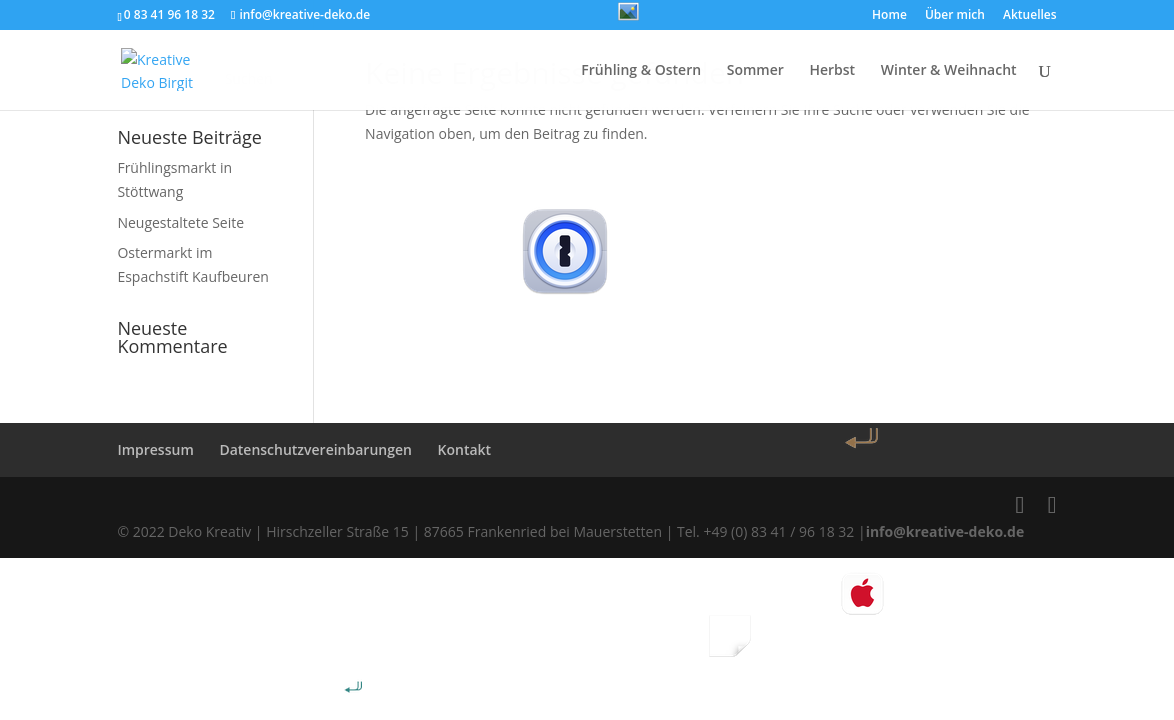 This screenshot has height=720, width=1174. Describe the element at coordinates (565, 251) in the screenshot. I see `open 1Password to access saved passwords` at that location.